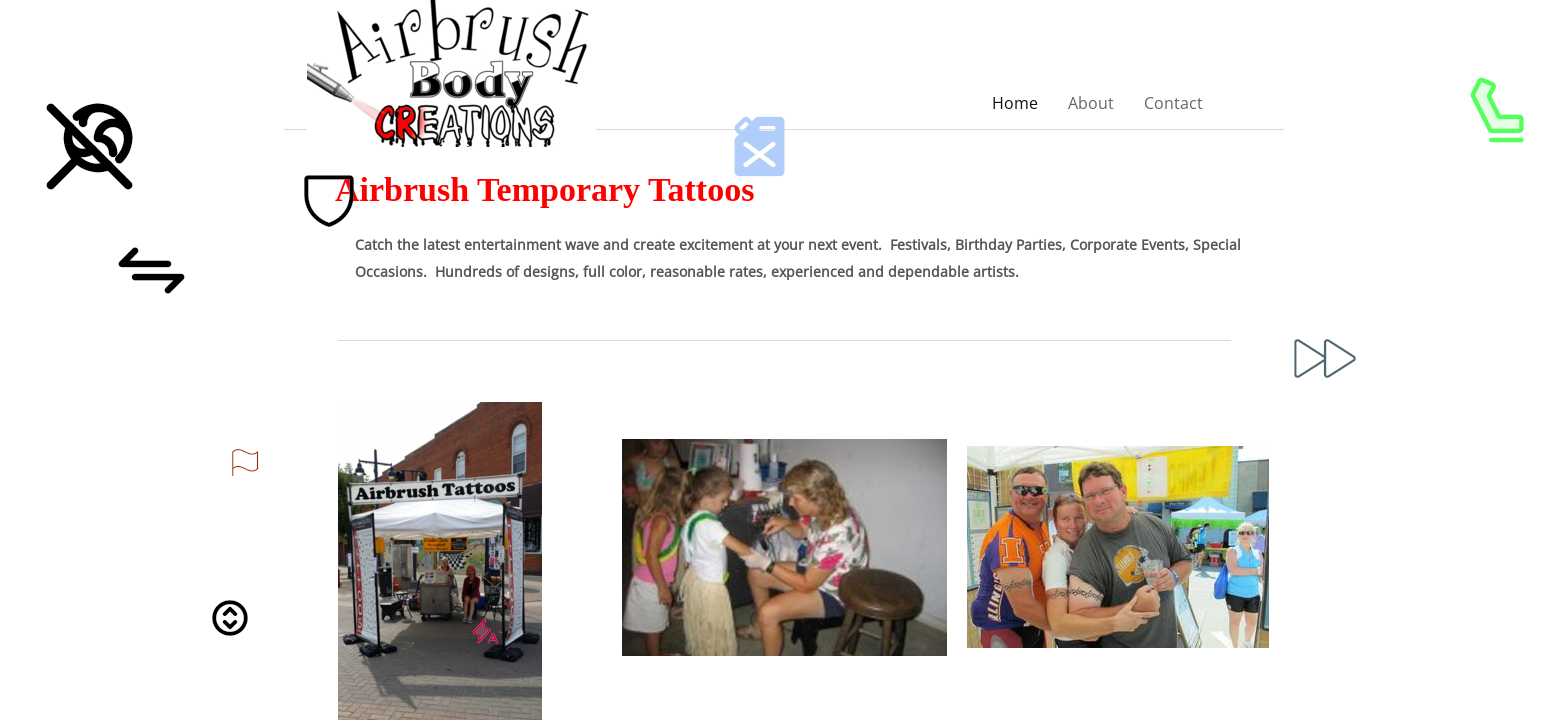 This screenshot has width=1568, height=720. Describe the element at coordinates (1320, 358) in the screenshot. I see `skip forward in media playback` at that location.